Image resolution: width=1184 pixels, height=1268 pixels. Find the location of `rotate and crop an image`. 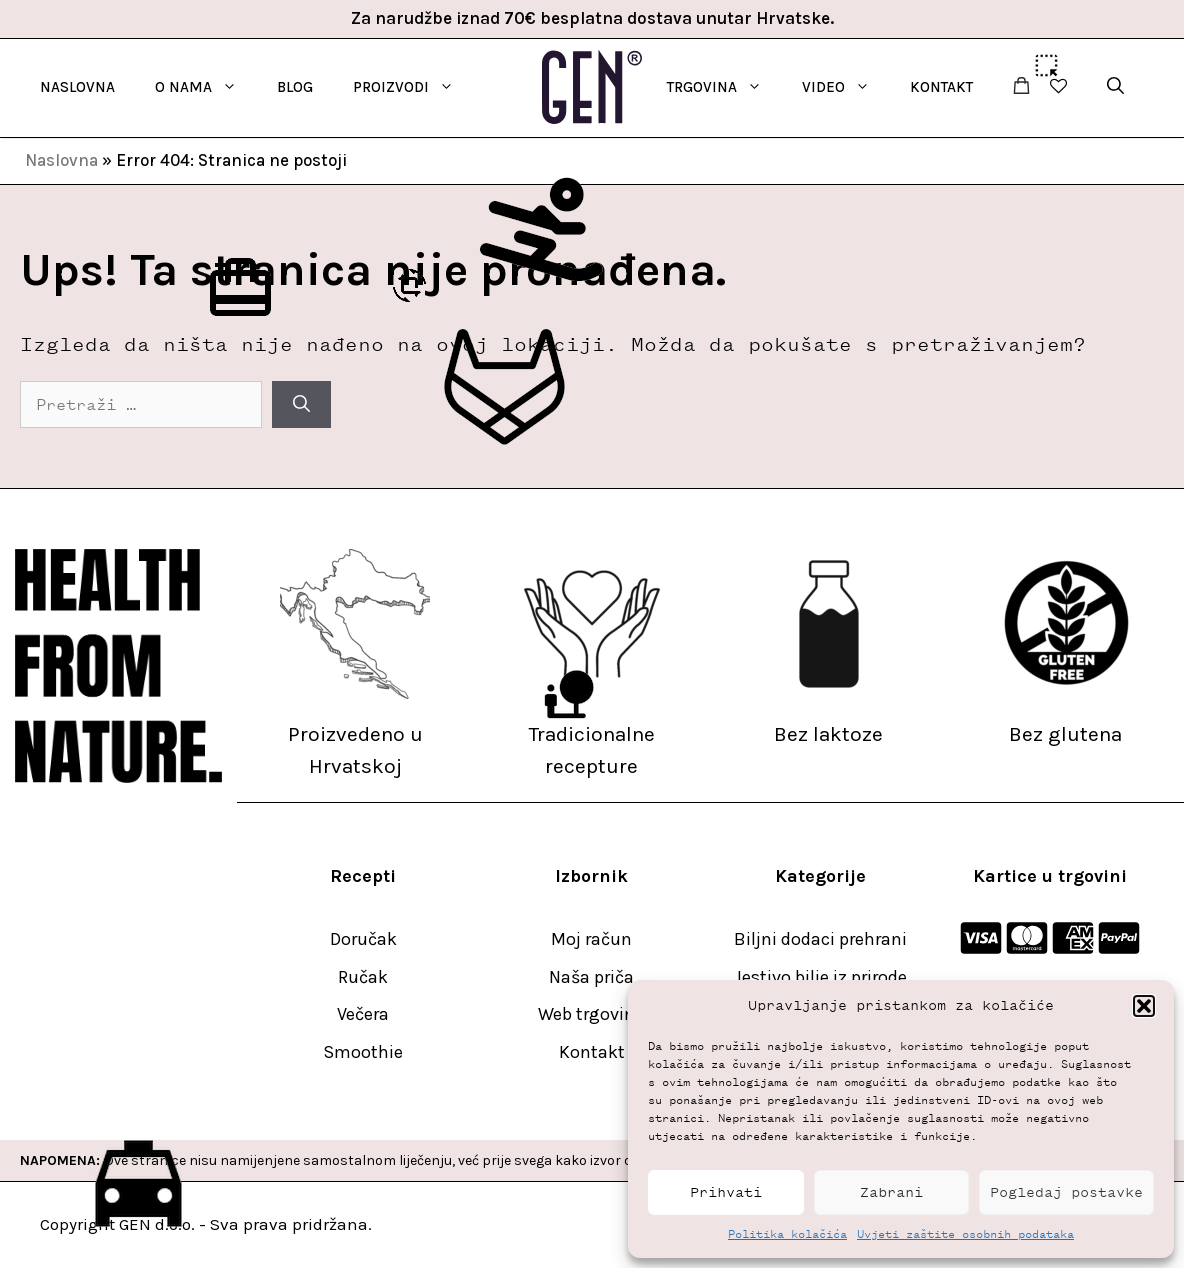

rotate and crop an image is located at coordinates (409, 285).